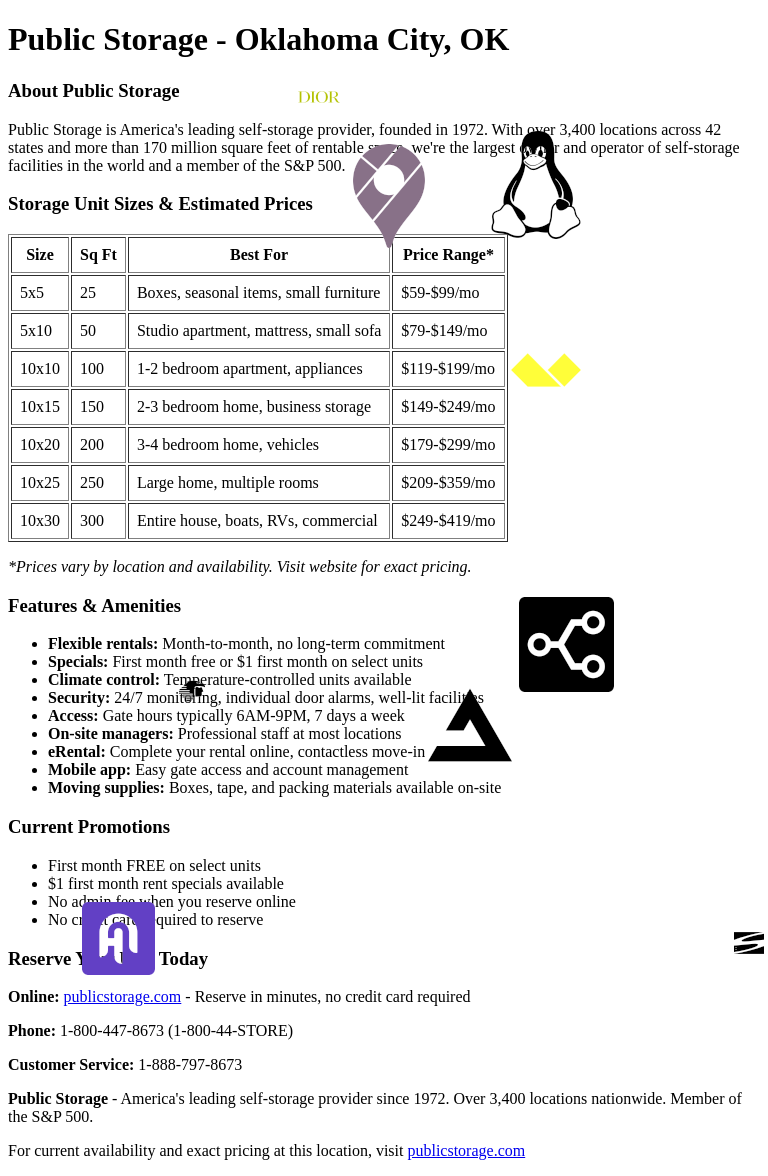 The width and height of the screenshot is (768, 1176). Describe the element at coordinates (536, 185) in the screenshot. I see `linux operating system logo` at that location.